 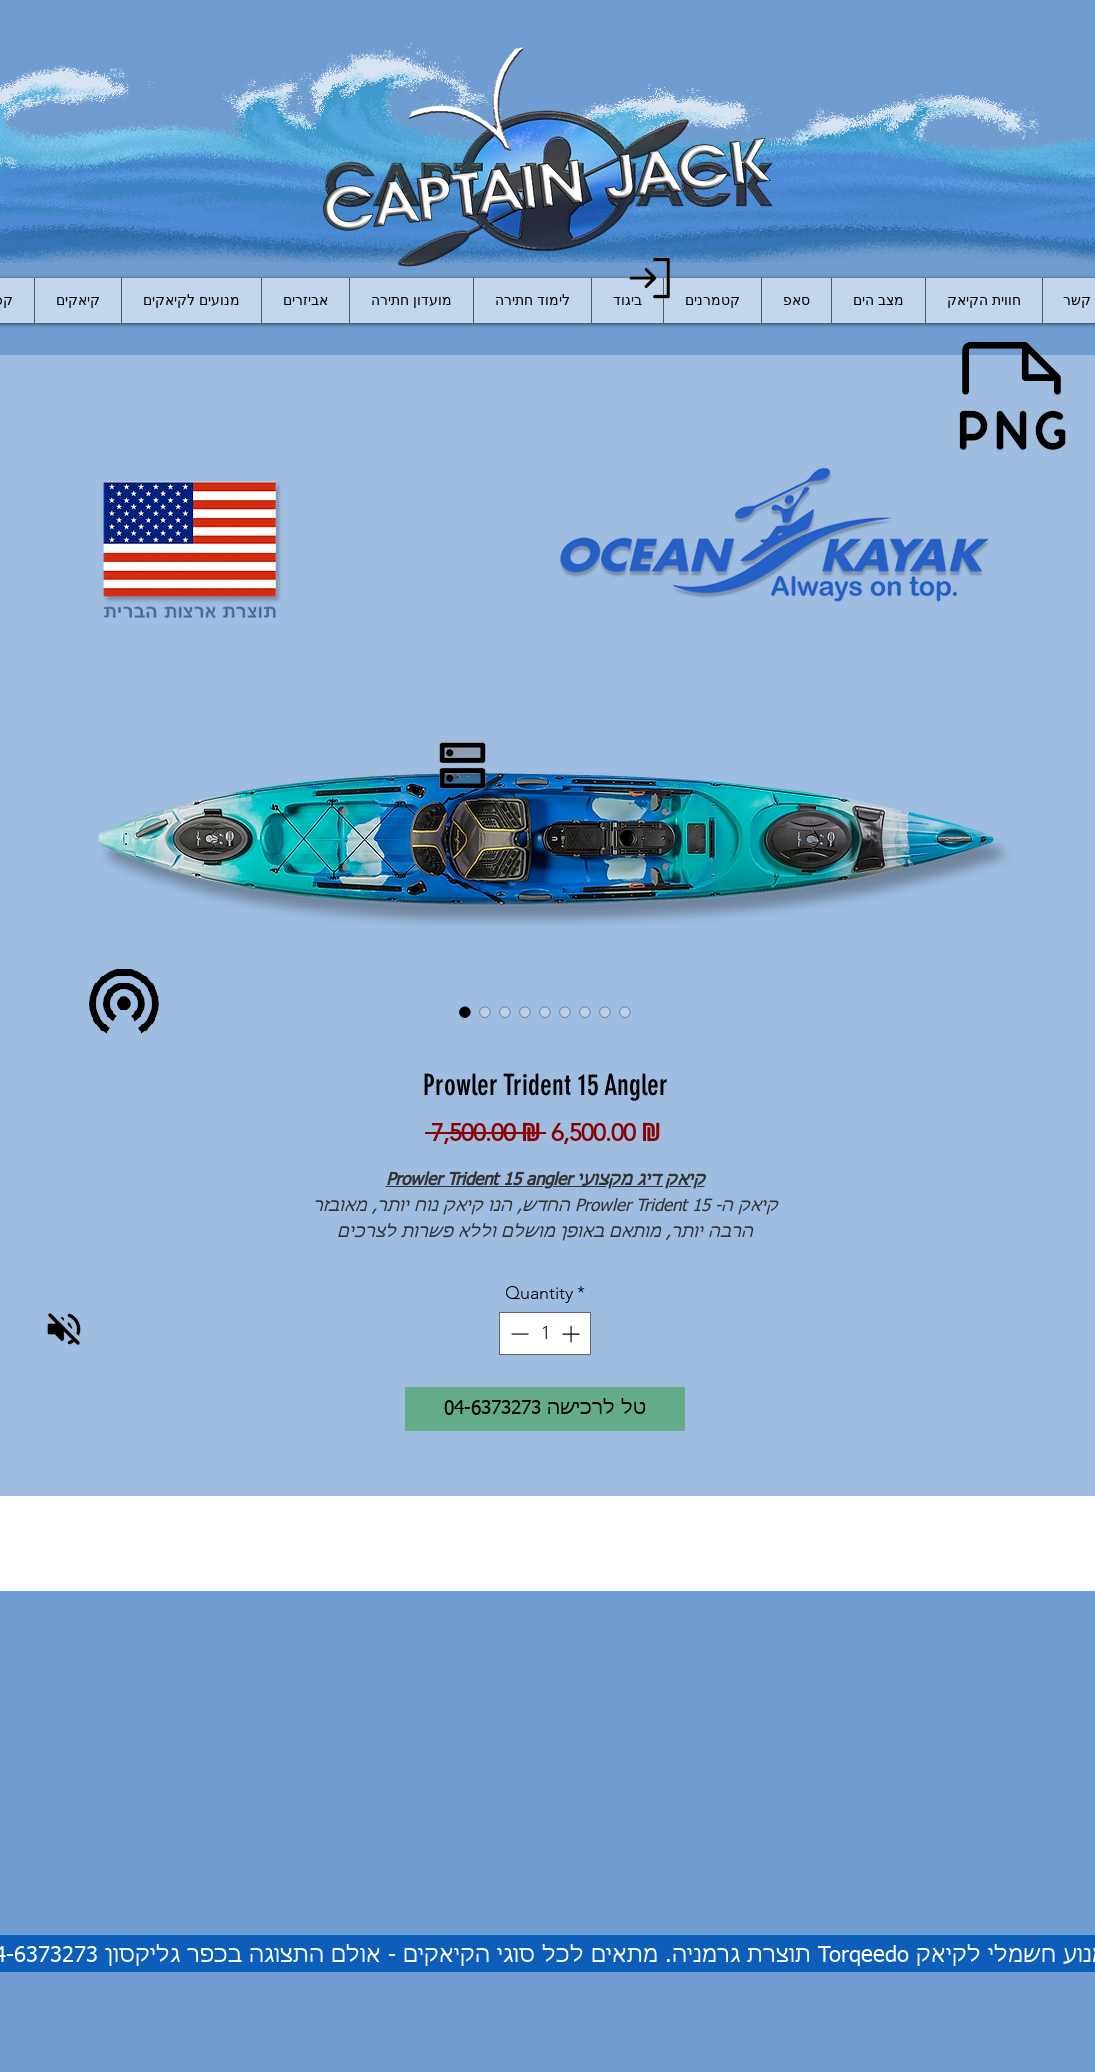 I want to click on mute audio or sound, so click(x=64, y=1329).